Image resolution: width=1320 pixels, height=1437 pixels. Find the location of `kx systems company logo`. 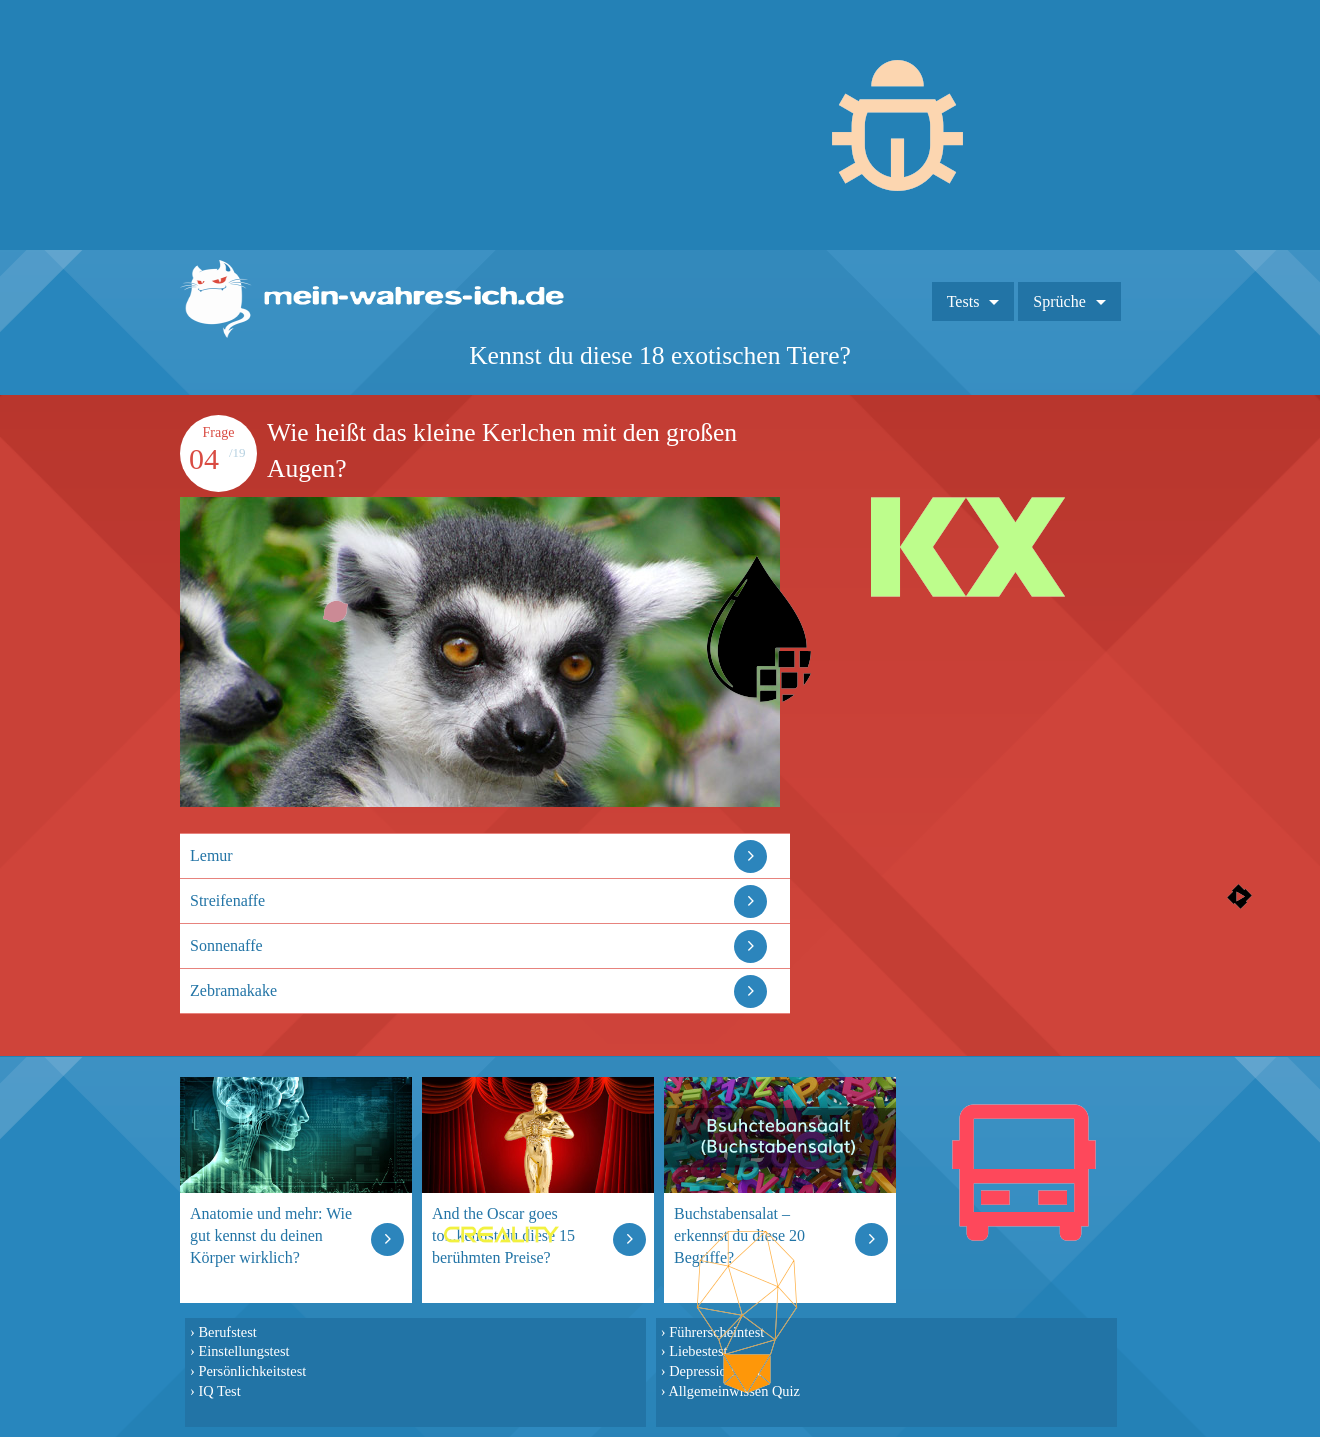

kx systems company logo is located at coordinates (968, 547).